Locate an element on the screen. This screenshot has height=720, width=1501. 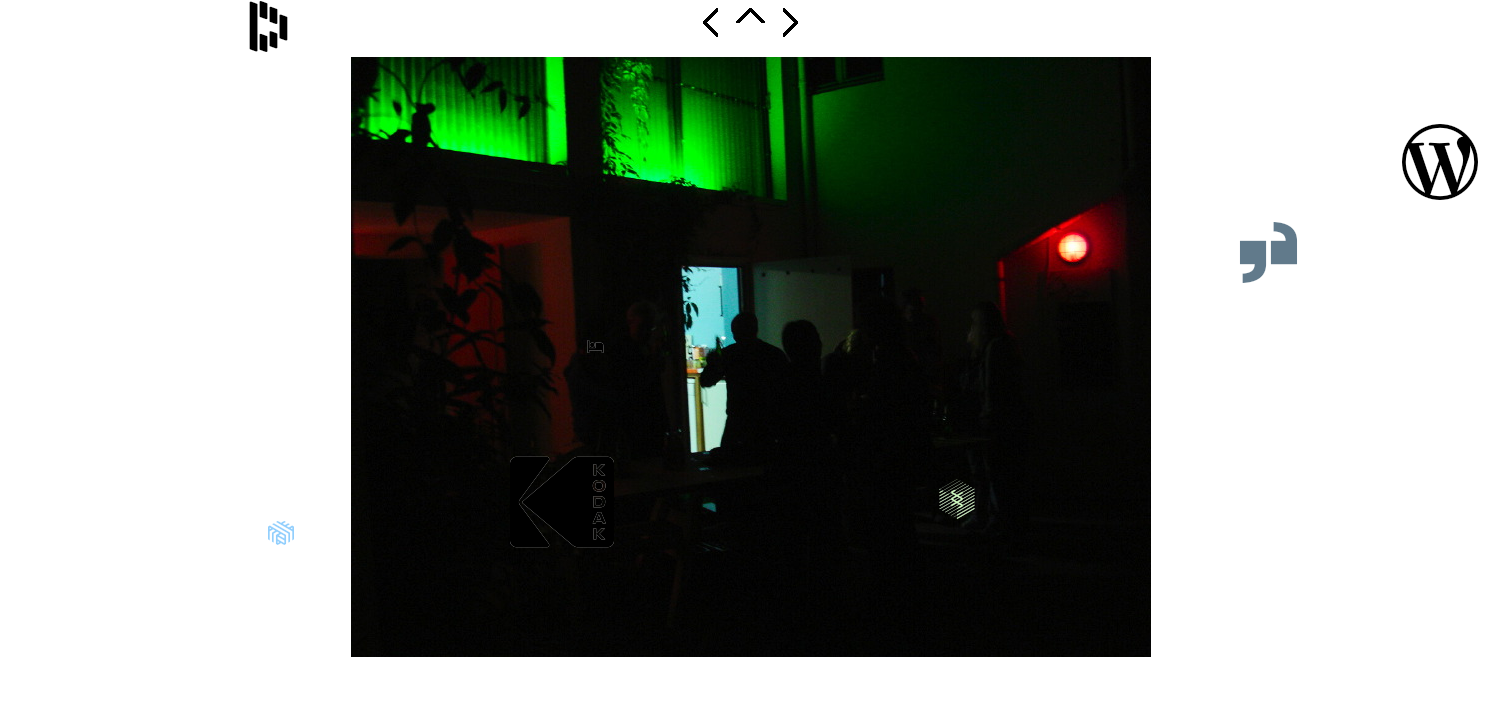
find nearby hotels or accommodations is located at coordinates (595, 346).